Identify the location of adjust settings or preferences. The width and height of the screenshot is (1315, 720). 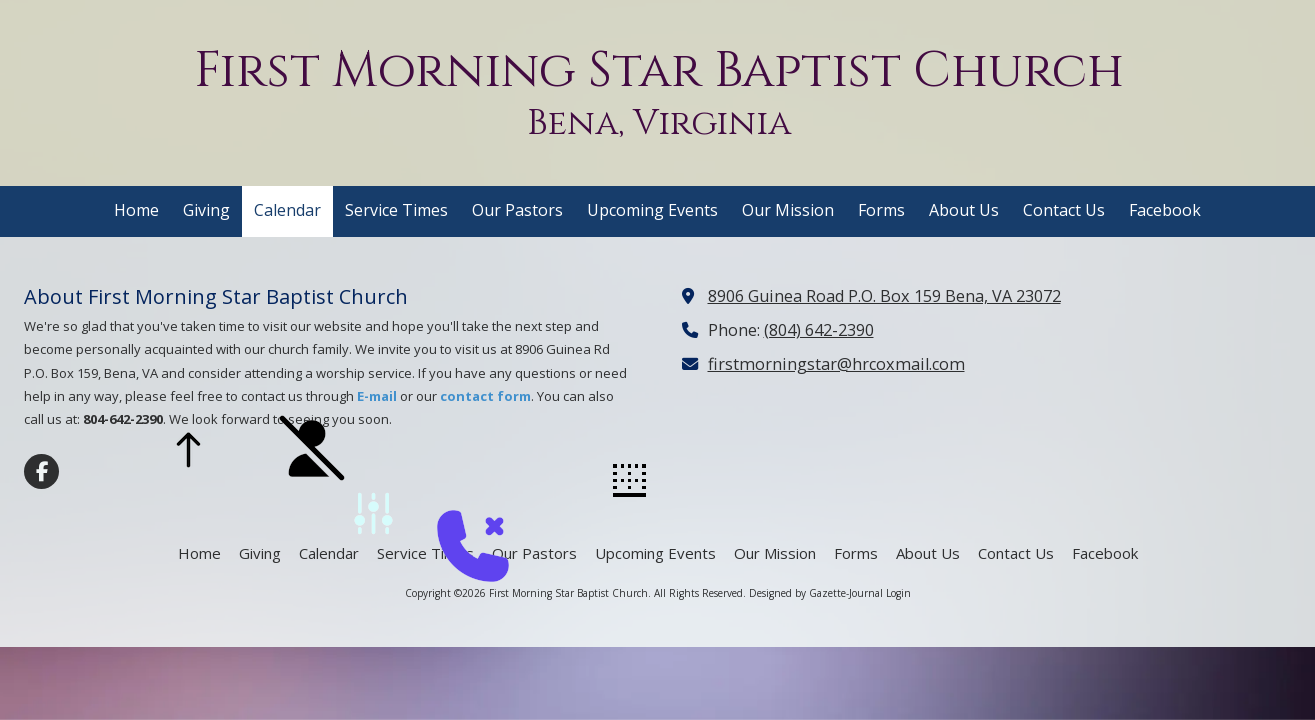
(373, 513).